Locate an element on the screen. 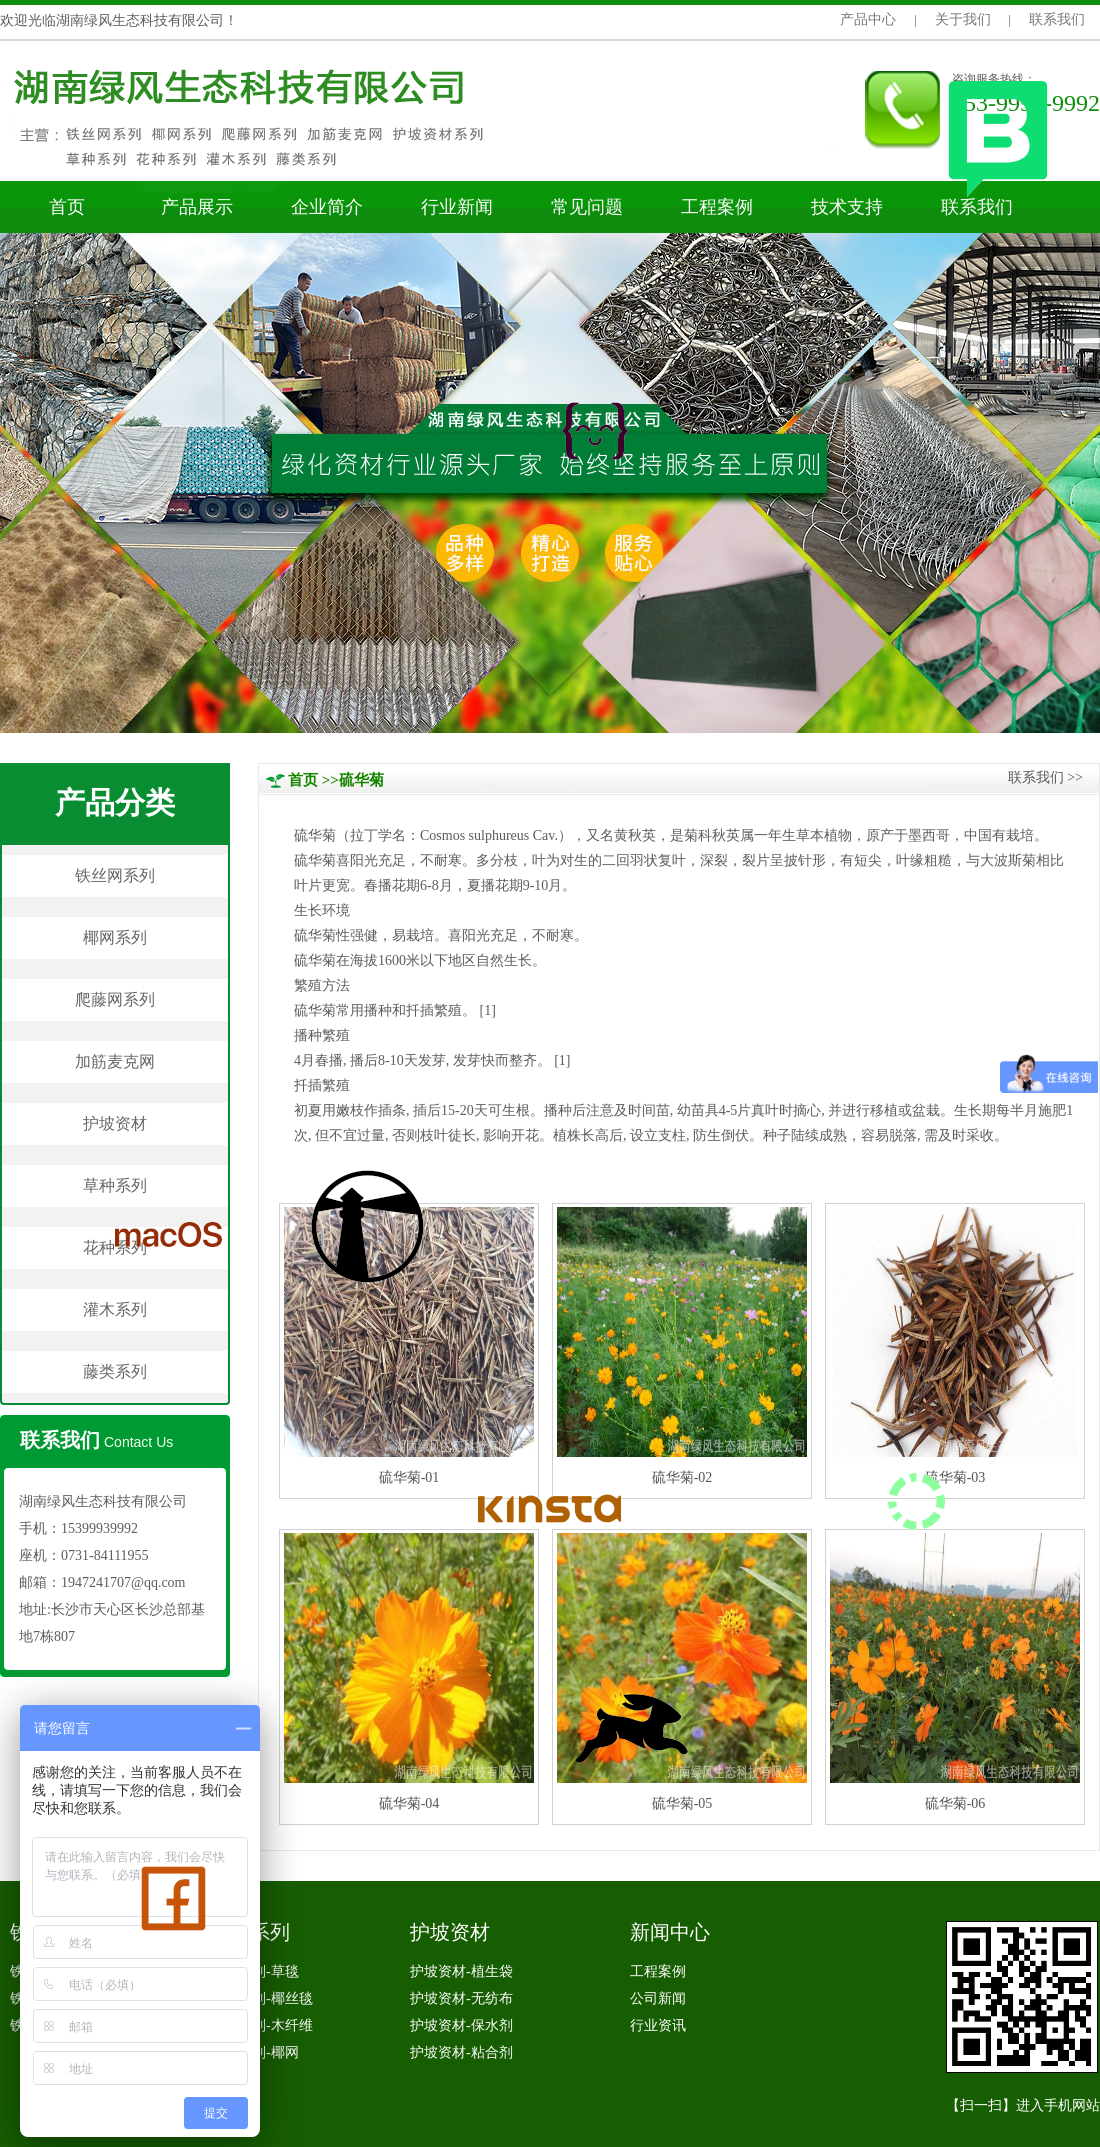 The image size is (1100, 2147). indicates macOS operating system compatibility is located at coordinates (168, 1234).